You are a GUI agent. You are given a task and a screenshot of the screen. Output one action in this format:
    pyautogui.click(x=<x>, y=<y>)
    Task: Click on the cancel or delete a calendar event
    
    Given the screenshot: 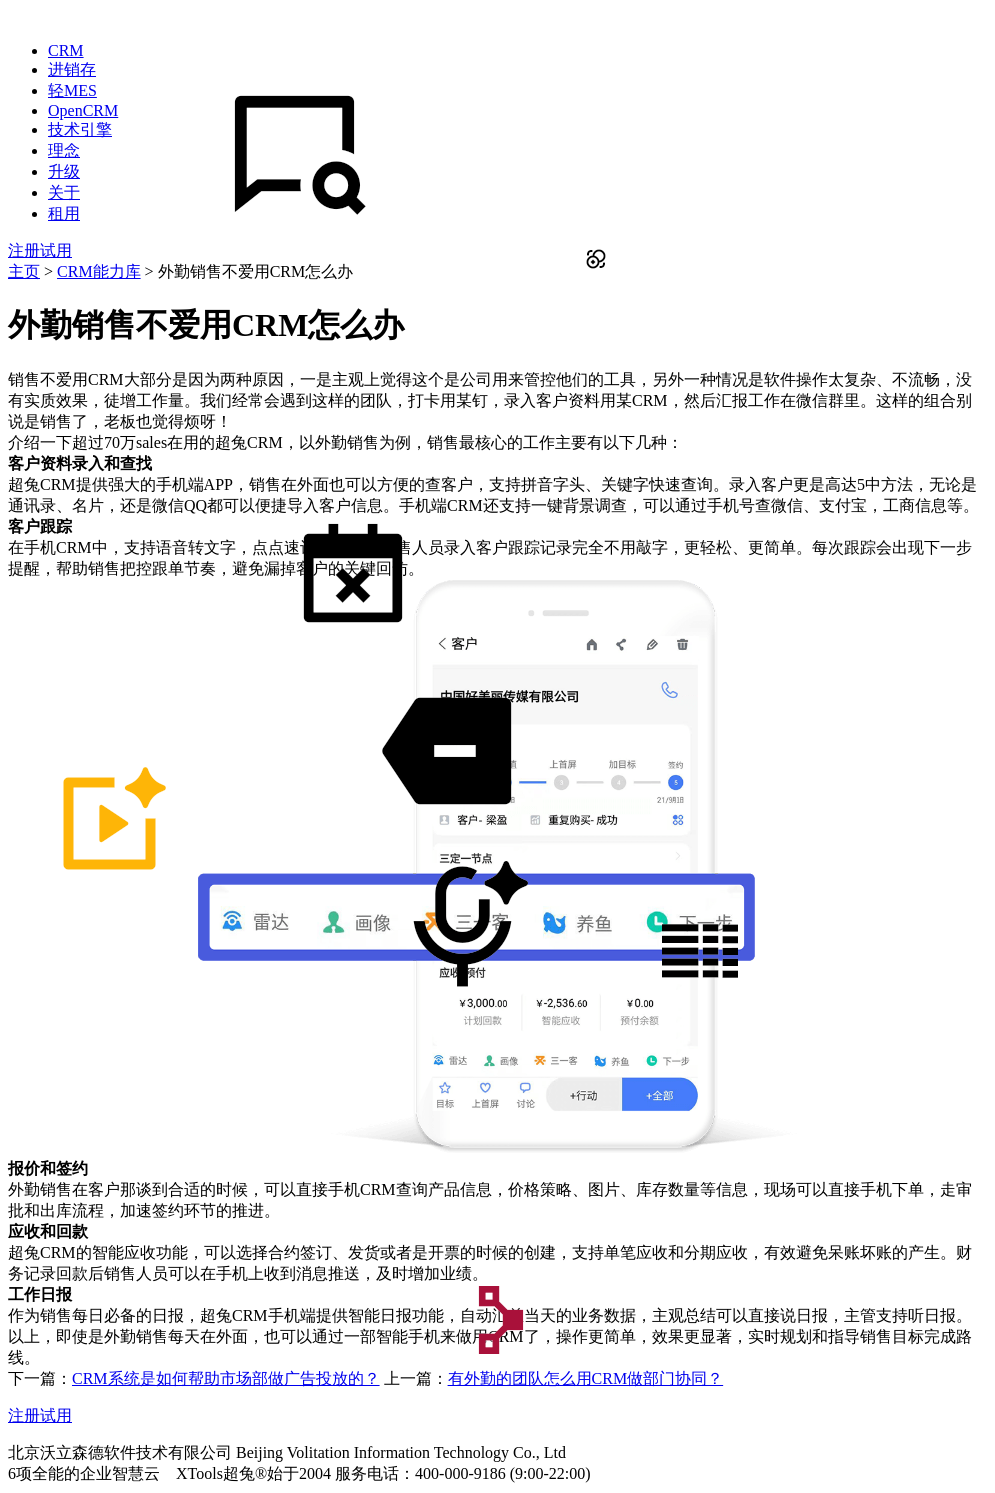 What is the action you would take?
    pyautogui.click(x=353, y=578)
    